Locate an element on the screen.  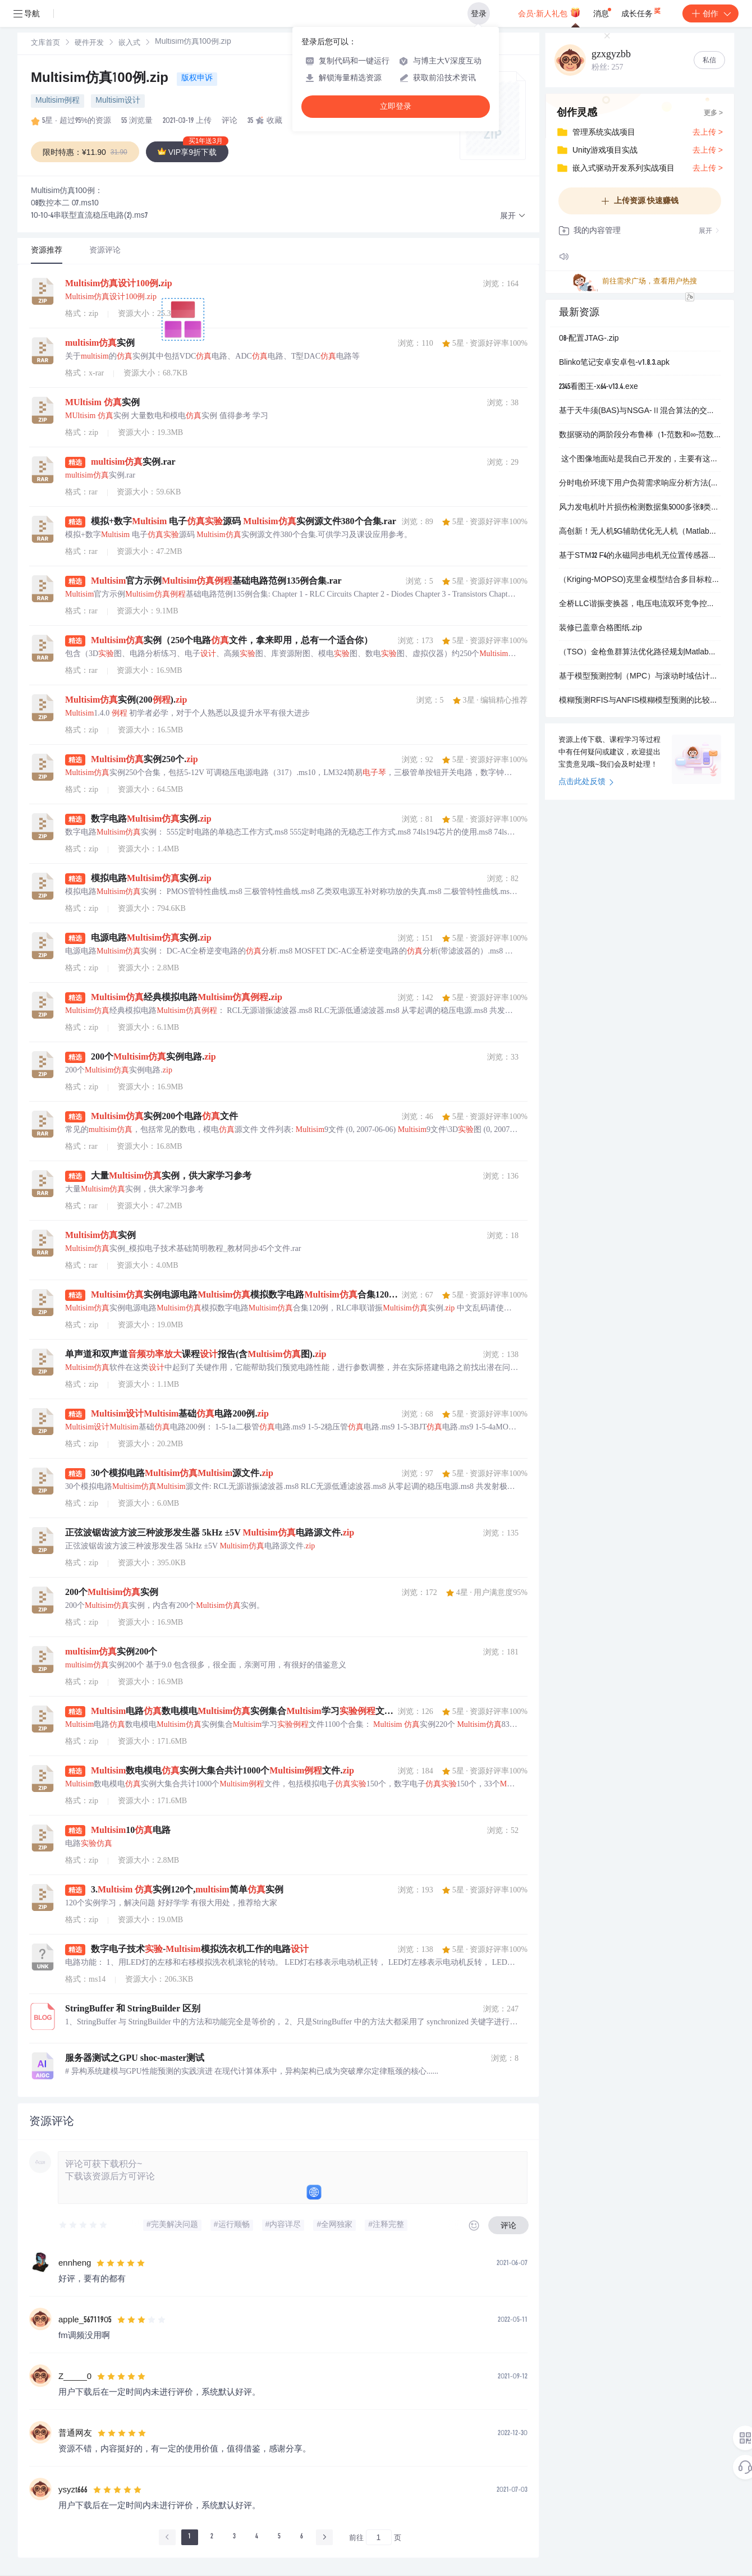
select all items in the current view is located at coordinates (183, 319).